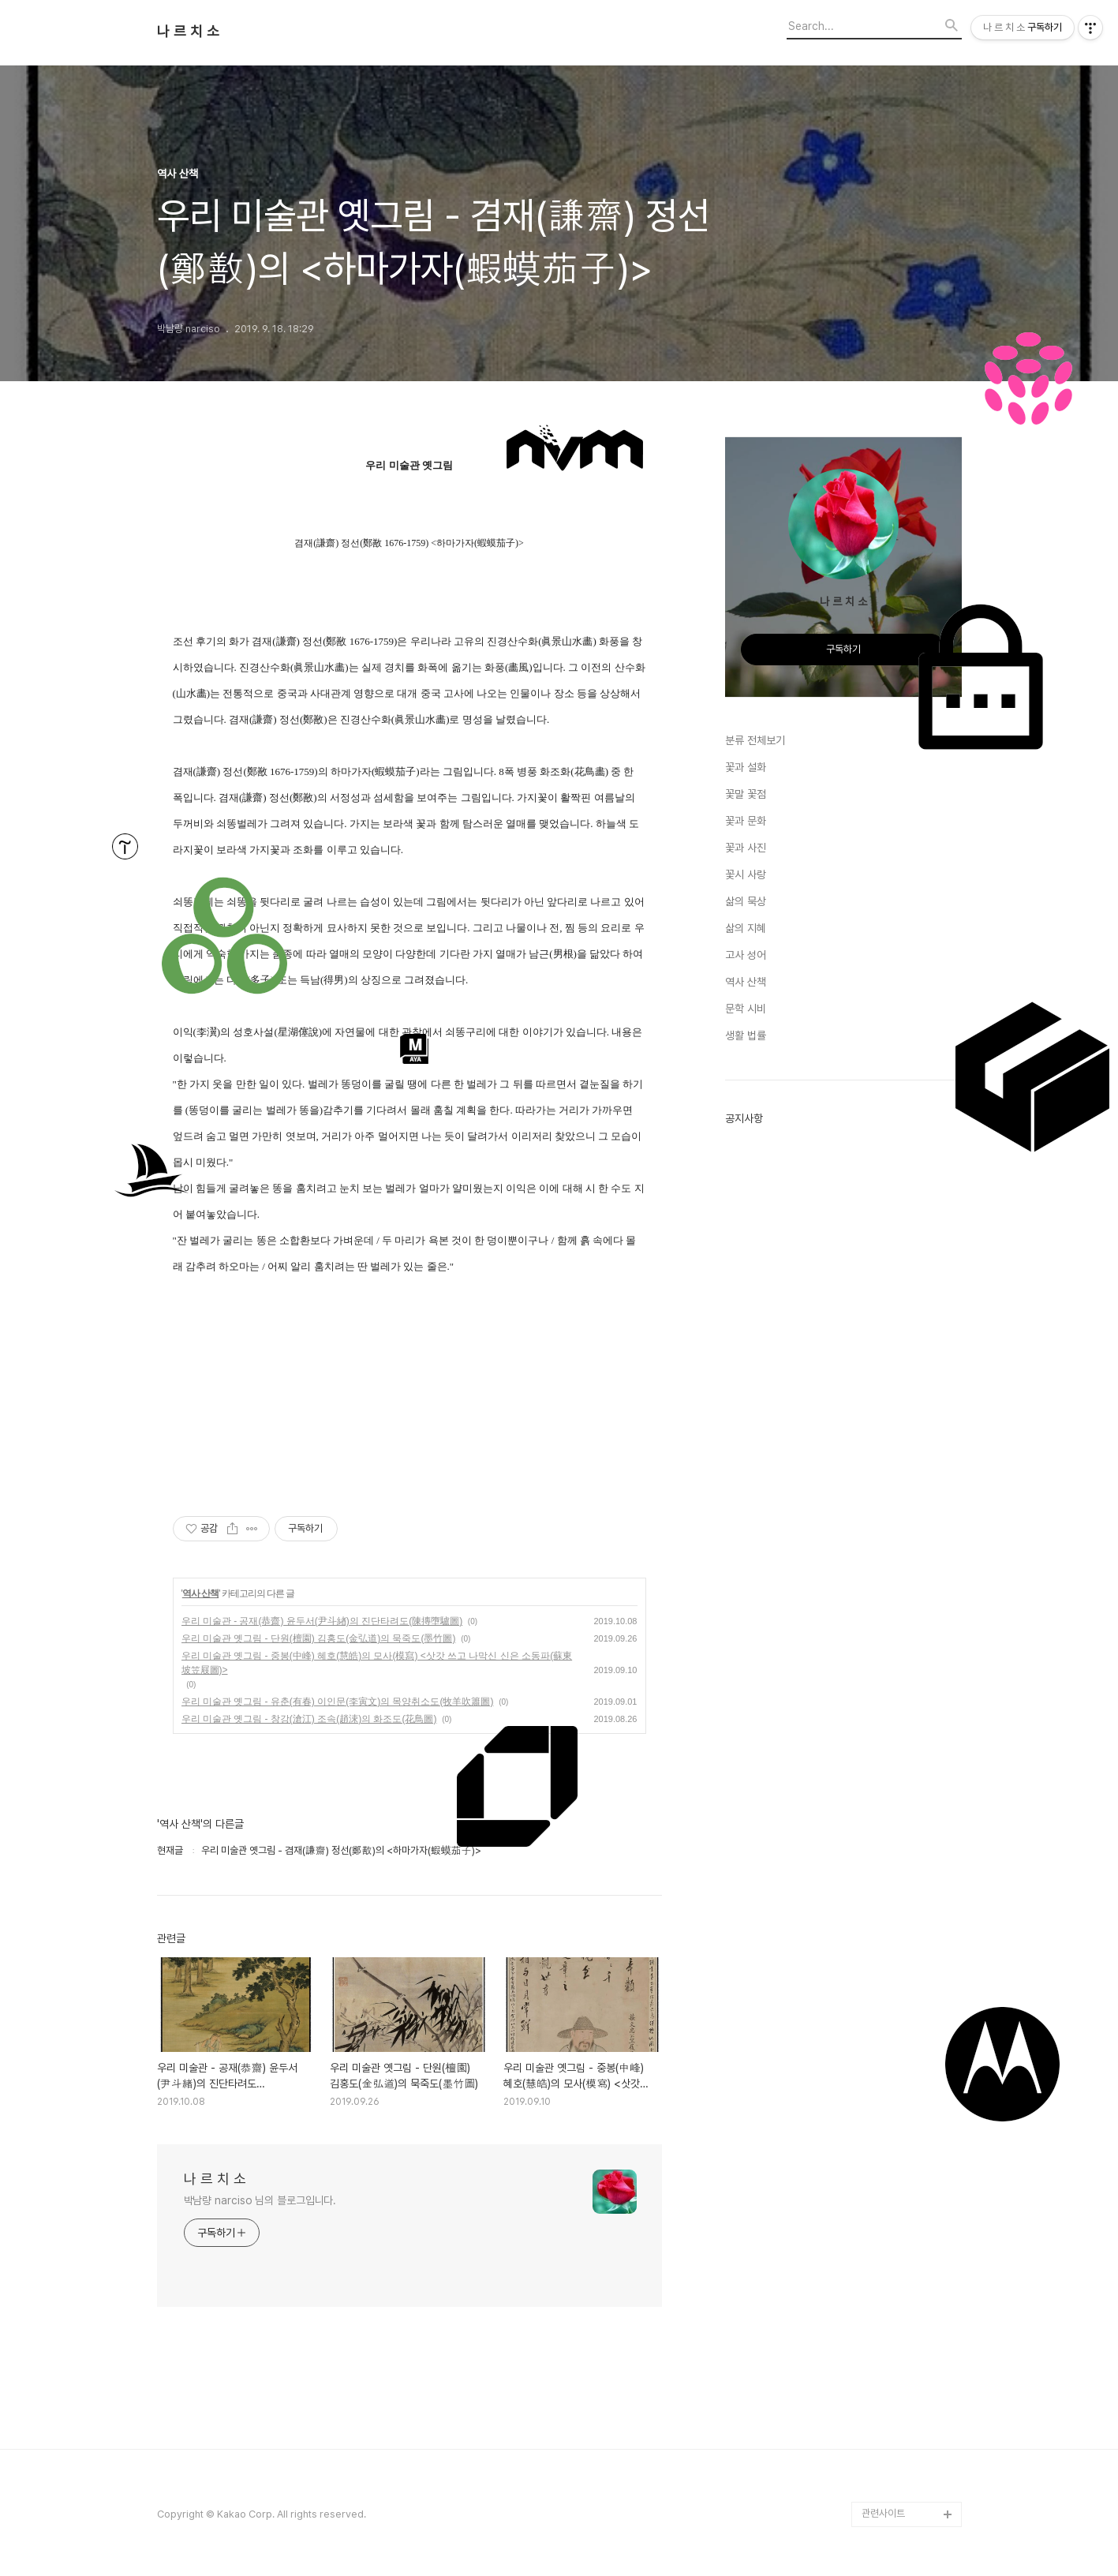 This screenshot has height=2576, width=1118. Describe the element at coordinates (1028, 378) in the screenshot. I see `open pulumi infrastructure as code dashboard` at that location.